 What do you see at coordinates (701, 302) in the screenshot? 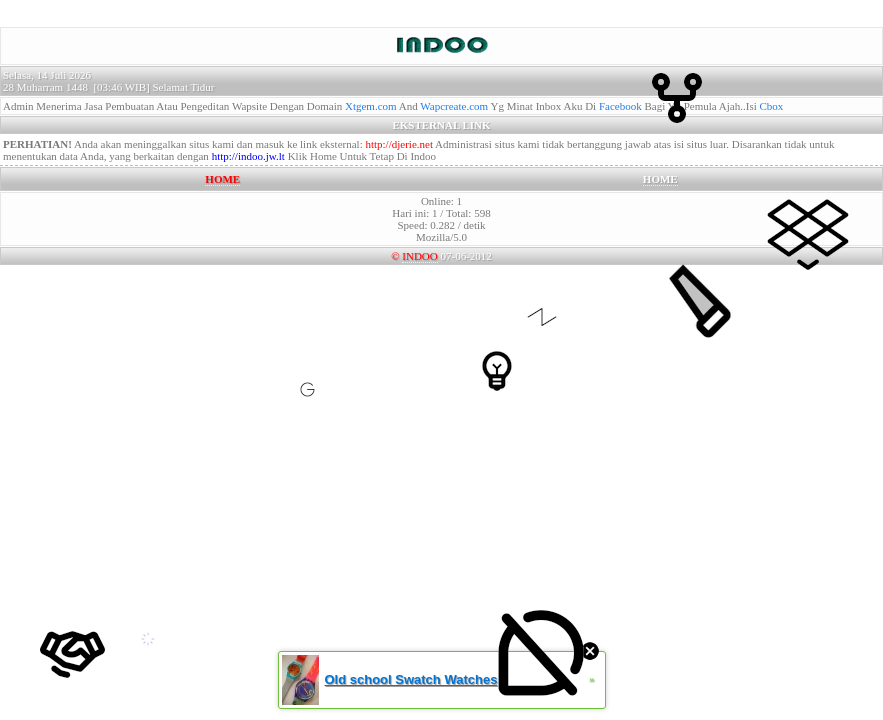
I see `find carpentry or woodworking services` at bounding box center [701, 302].